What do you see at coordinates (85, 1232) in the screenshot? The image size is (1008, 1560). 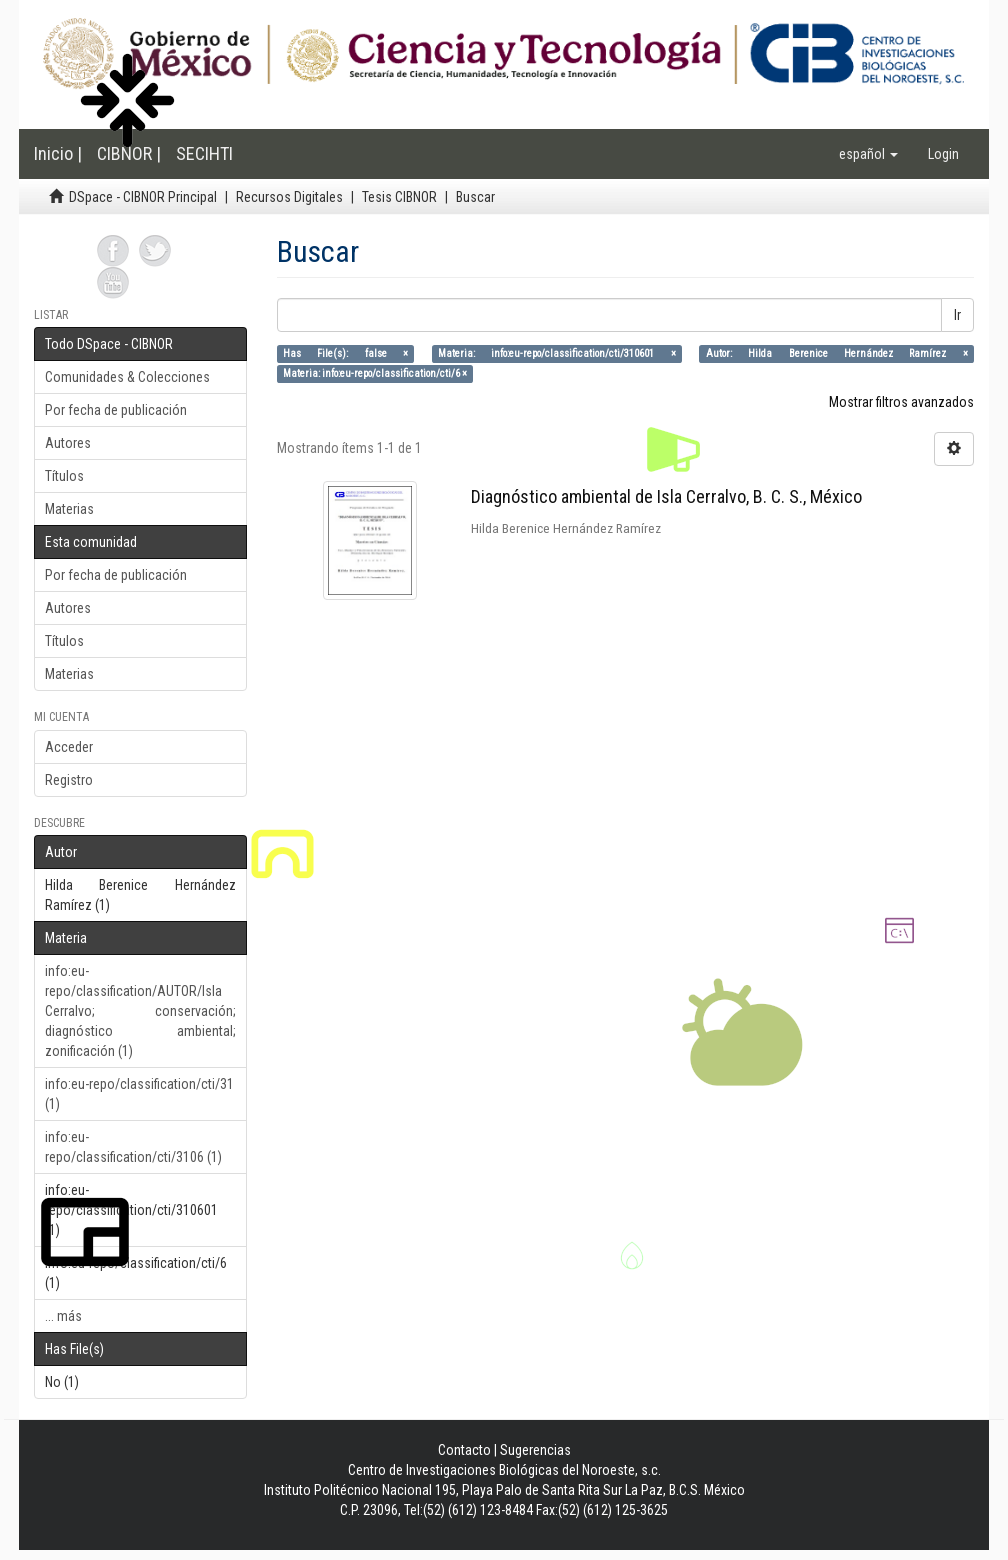 I see `enable picture-in-picture mode` at bounding box center [85, 1232].